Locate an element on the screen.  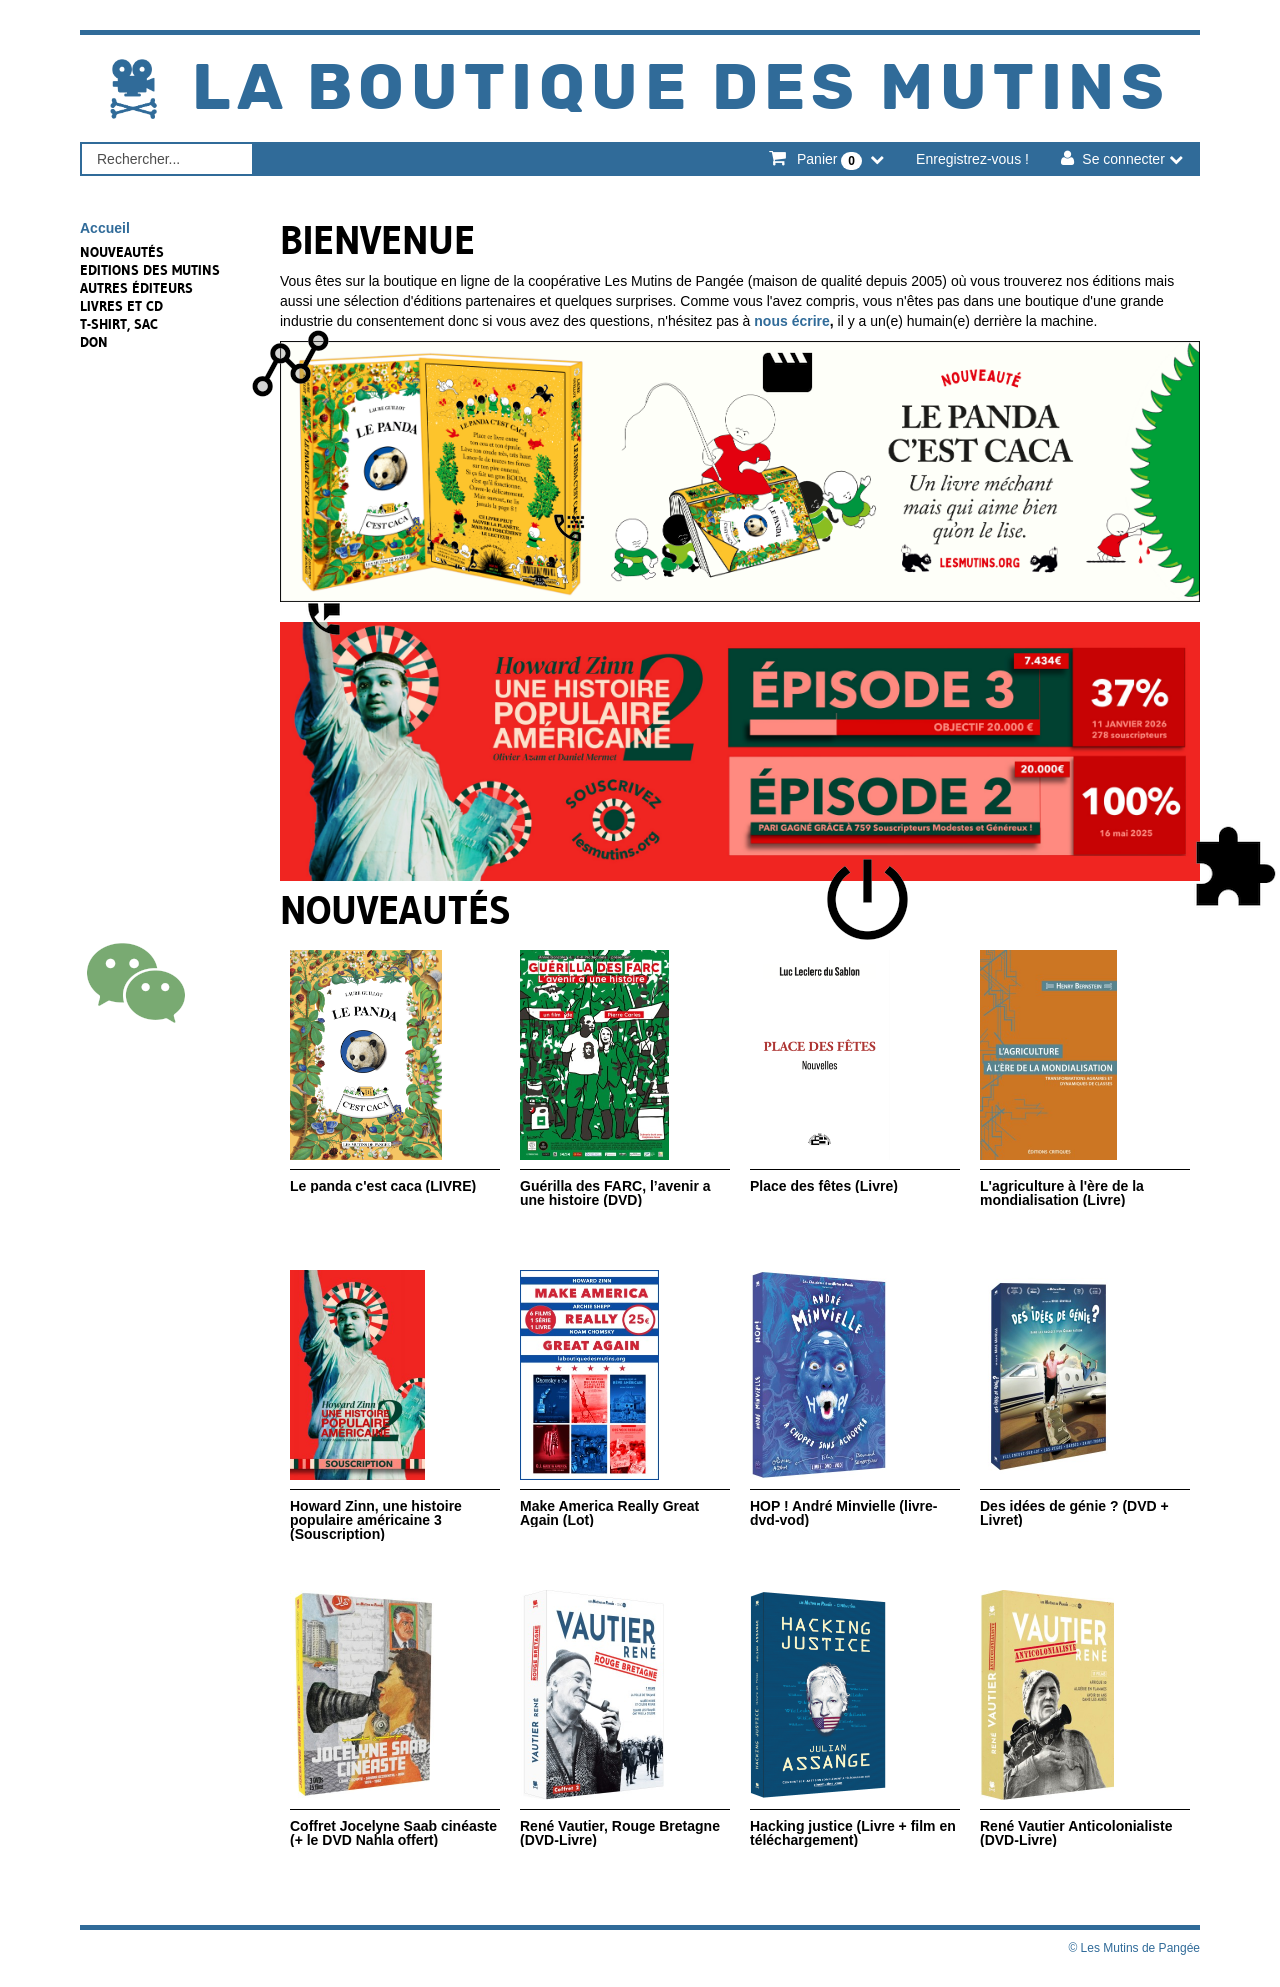
view connected data points or nodes is located at coordinates (290, 363).